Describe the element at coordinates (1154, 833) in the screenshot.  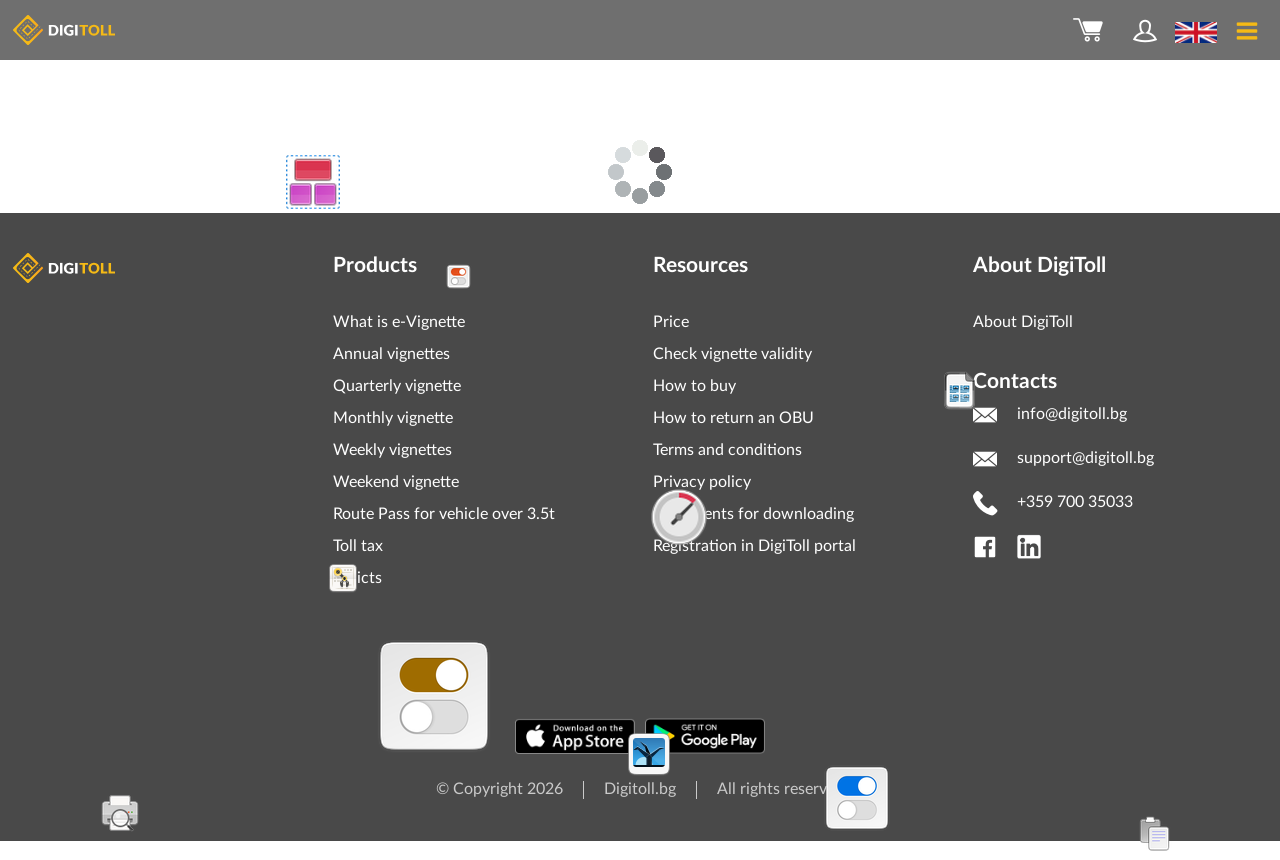
I see `paste copied content from clipboard` at that location.